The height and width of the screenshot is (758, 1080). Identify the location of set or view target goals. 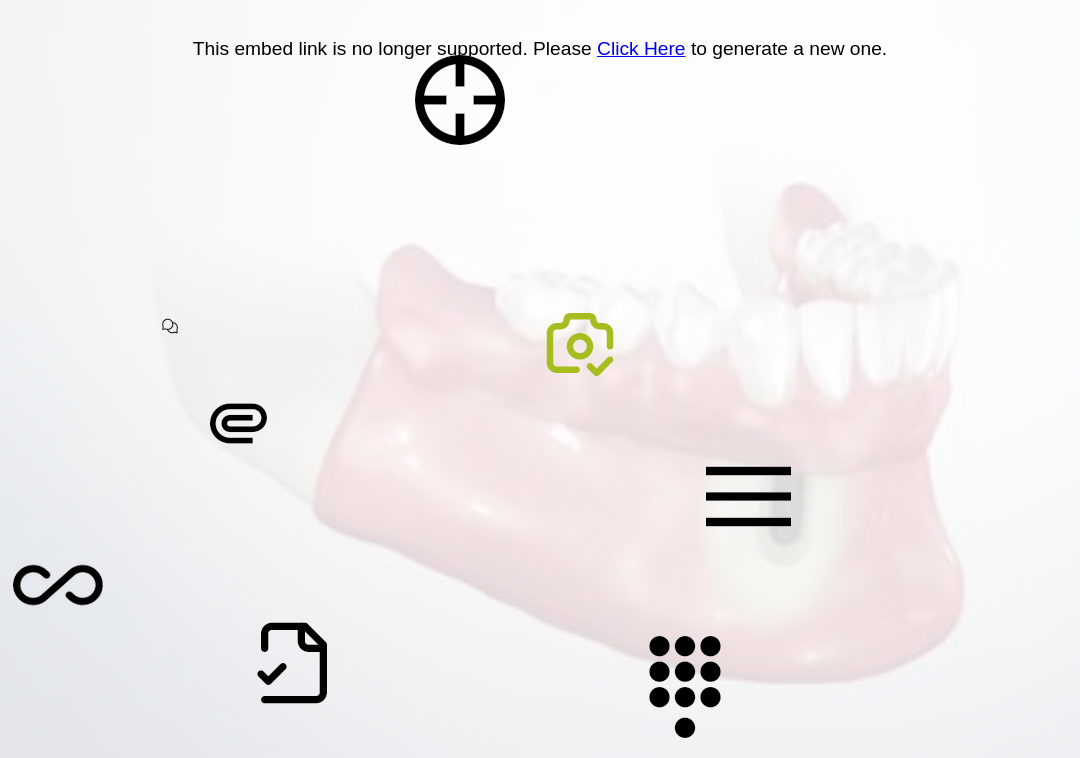
(460, 100).